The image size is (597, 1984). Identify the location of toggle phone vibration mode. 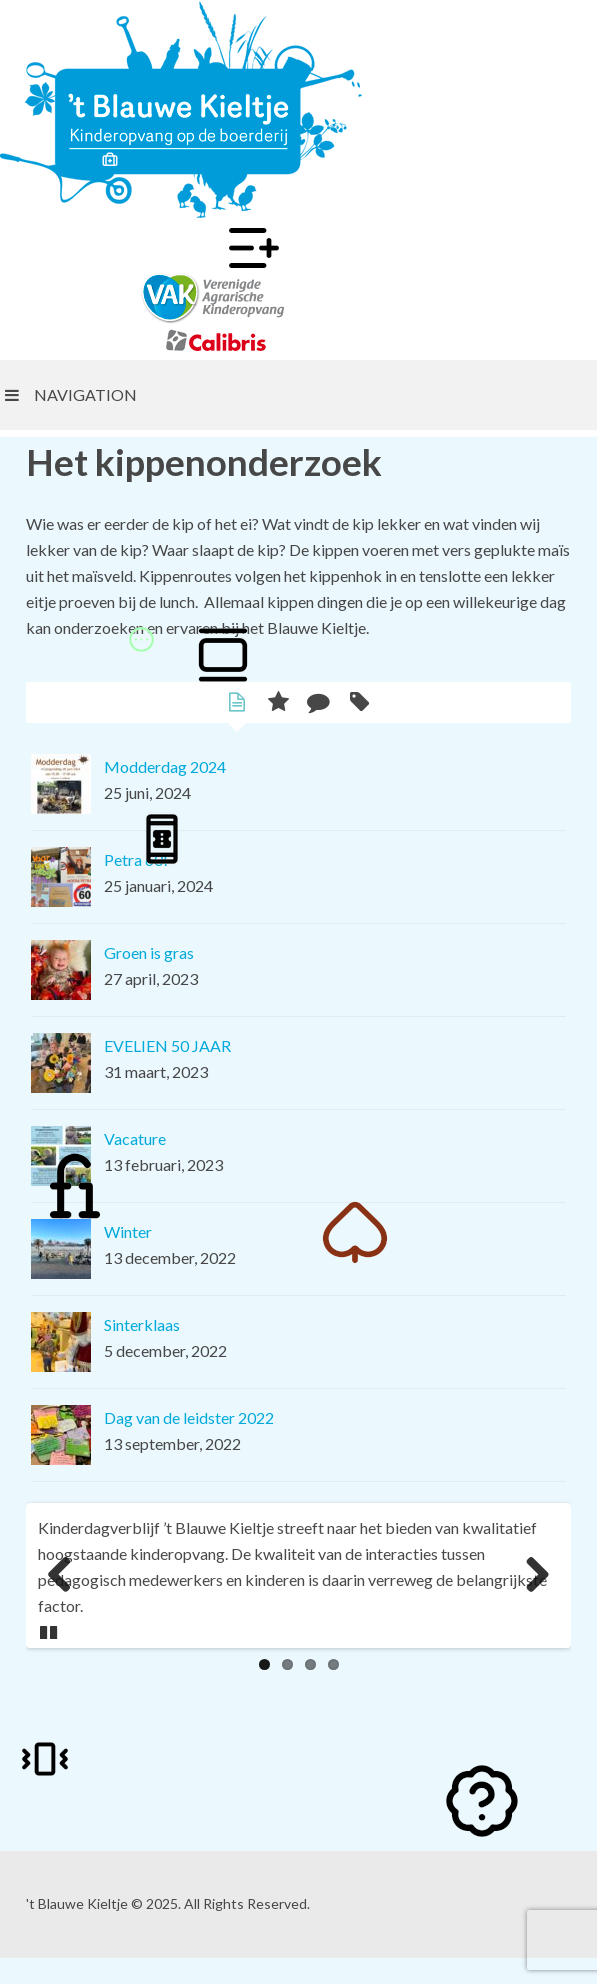
(45, 1759).